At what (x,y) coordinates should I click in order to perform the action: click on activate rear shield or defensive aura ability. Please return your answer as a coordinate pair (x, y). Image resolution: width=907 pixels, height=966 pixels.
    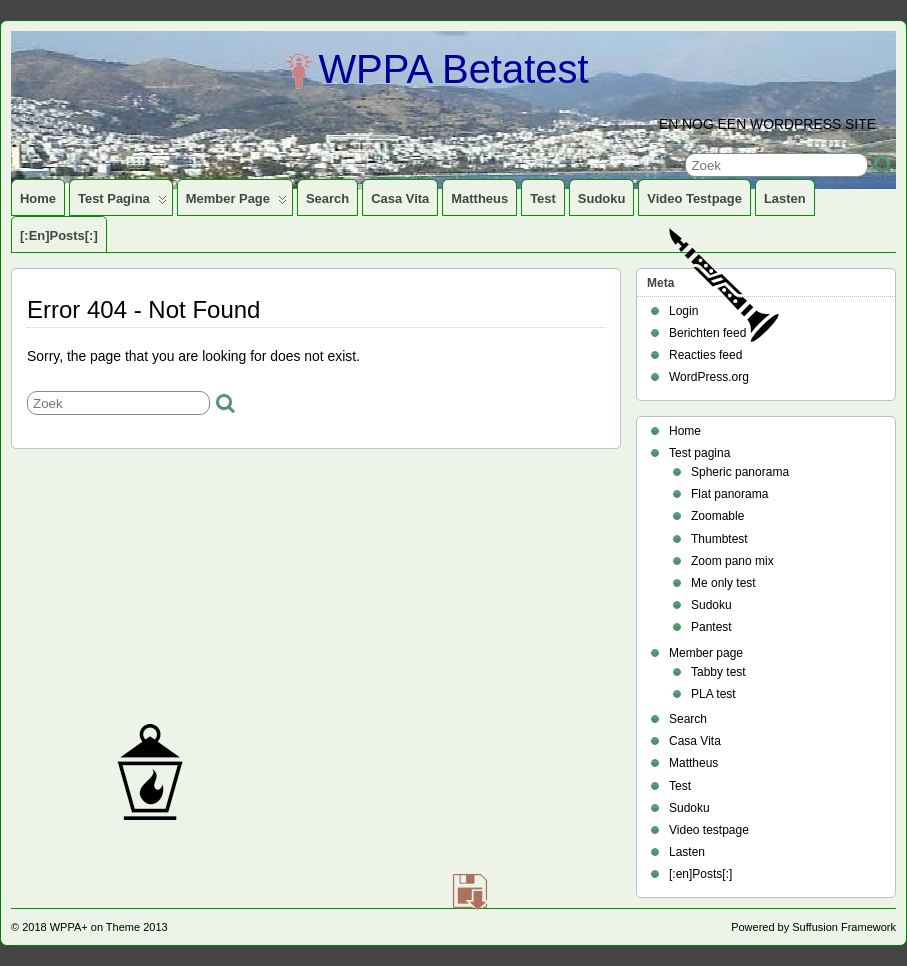
    Looking at the image, I should click on (299, 71).